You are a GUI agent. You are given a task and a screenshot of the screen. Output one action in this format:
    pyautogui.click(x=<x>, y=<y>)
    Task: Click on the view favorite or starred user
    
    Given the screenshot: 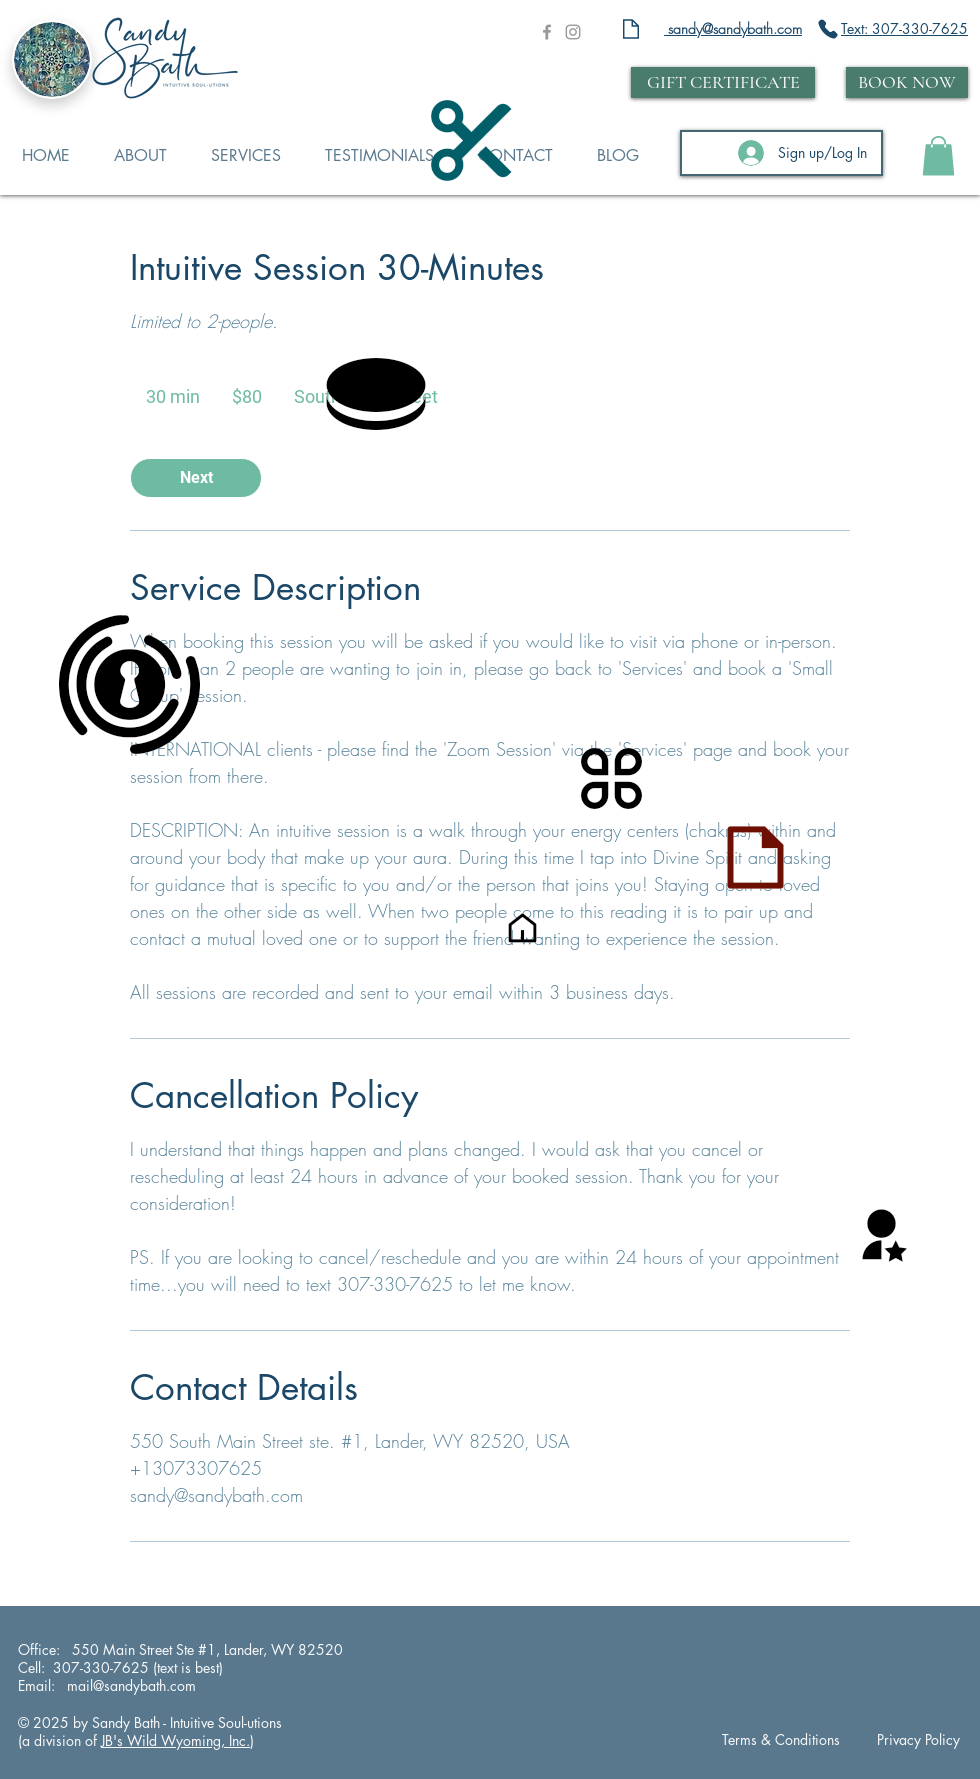 What is the action you would take?
    pyautogui.click(x=881, y=1235)
    